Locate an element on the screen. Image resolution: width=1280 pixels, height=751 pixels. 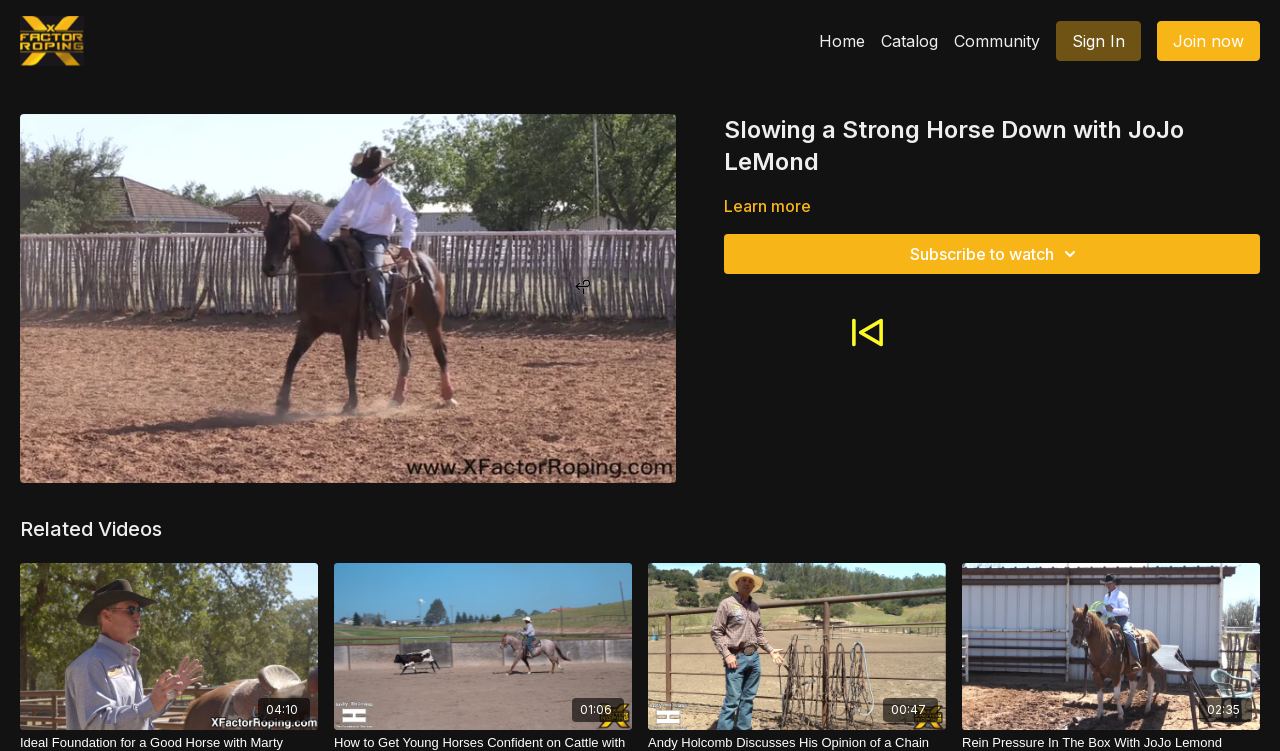
undo recent action is located at coordinates (582, 286).